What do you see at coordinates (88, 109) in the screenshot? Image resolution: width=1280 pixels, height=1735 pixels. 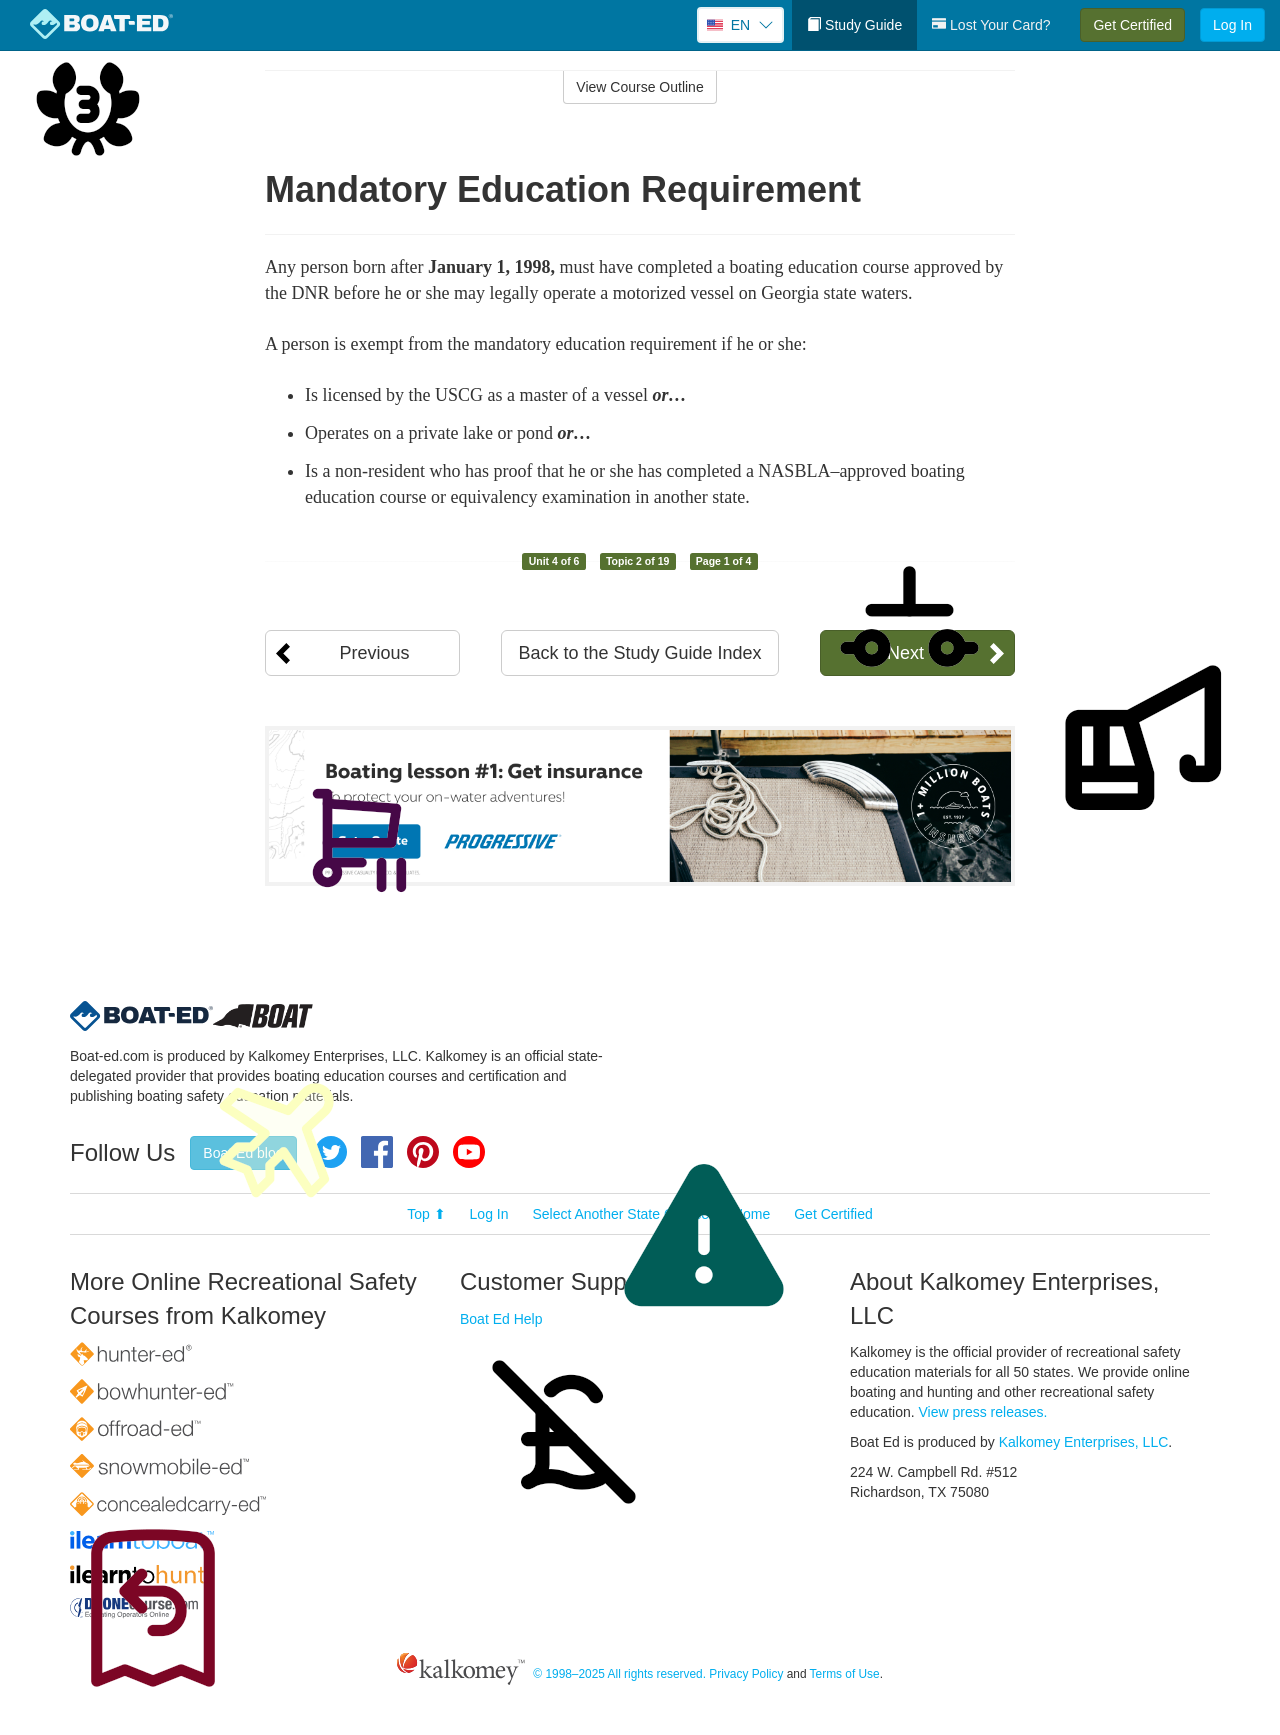 I see `indicates third place ranking or bronze medal status` at bounding box center [88, 109].